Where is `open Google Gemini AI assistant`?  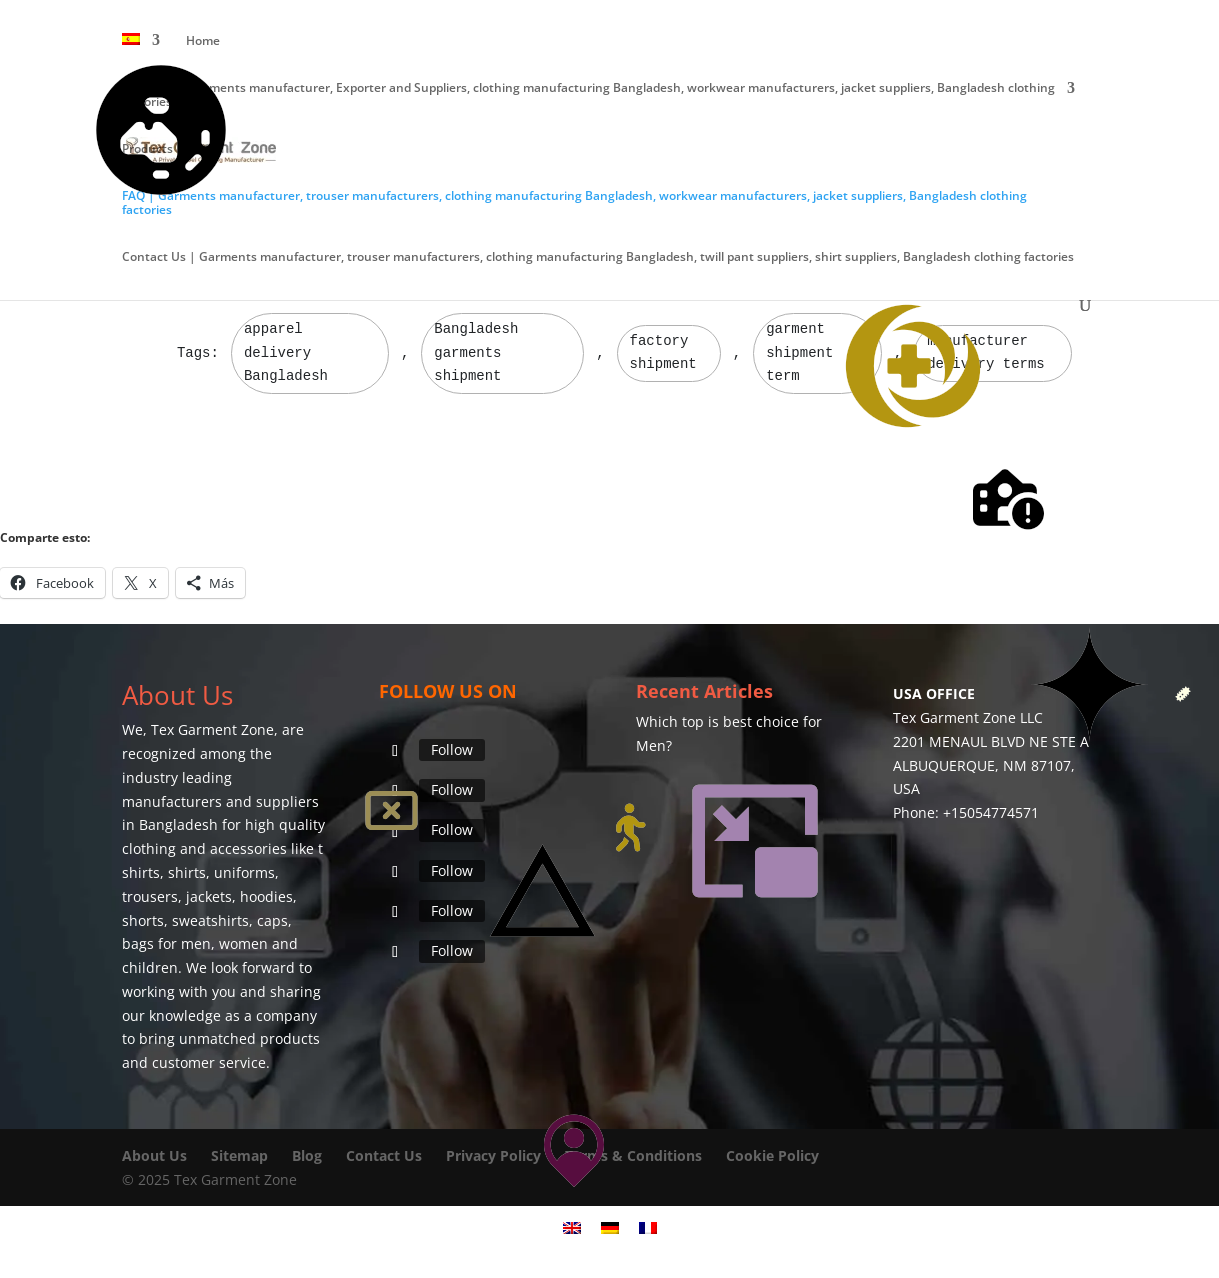
open Google Gemini AI assistant is located at coordinates (1089, 684).